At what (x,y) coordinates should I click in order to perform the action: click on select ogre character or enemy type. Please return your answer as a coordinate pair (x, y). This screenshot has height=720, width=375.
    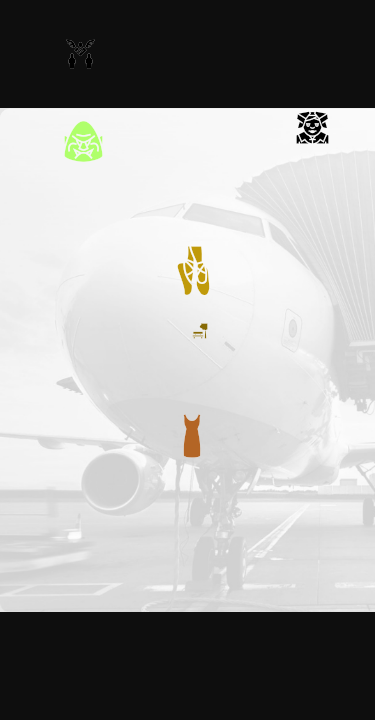
    Looking at the image, I should click on (83, 141).